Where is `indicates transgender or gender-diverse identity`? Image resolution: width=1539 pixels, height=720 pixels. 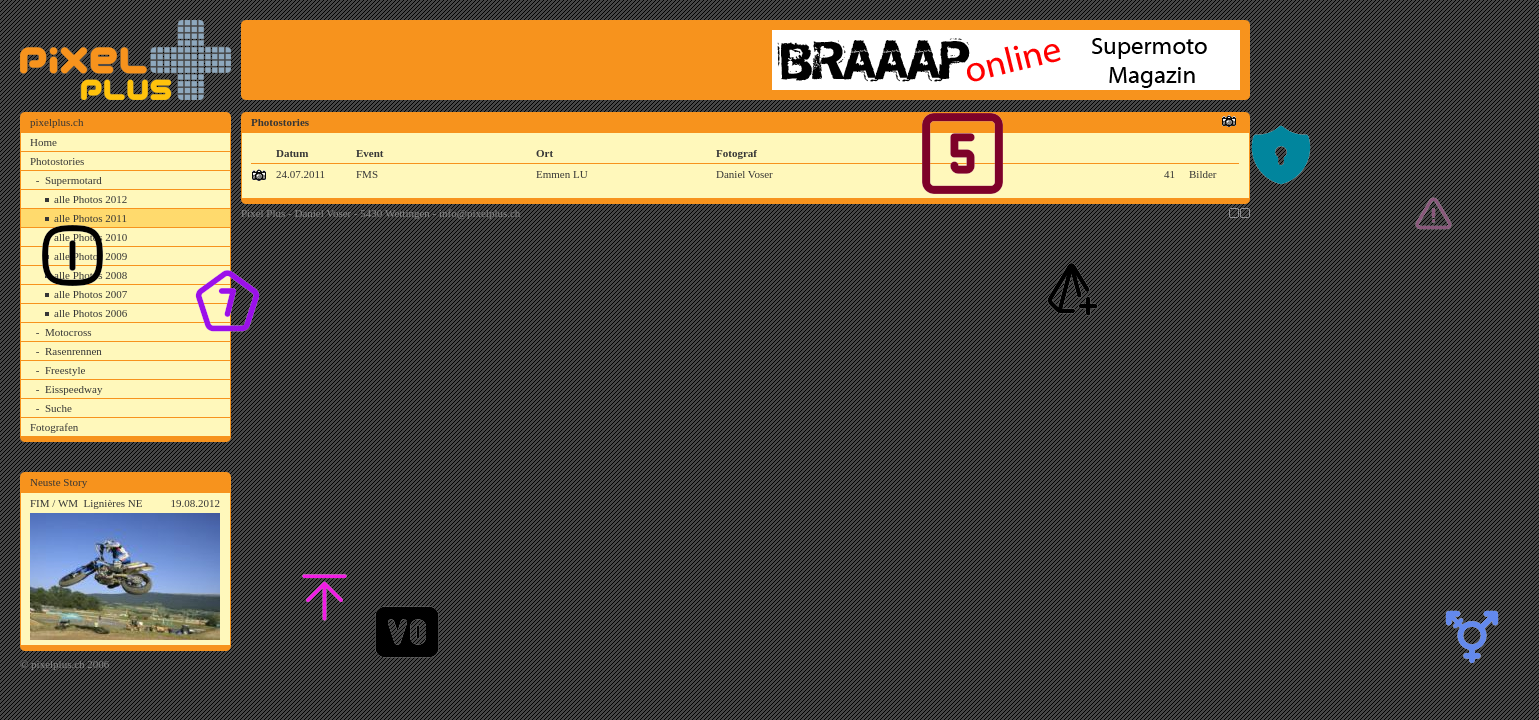 indicates transgender or gender-diverse identity is located at coordinates (1472, 637).